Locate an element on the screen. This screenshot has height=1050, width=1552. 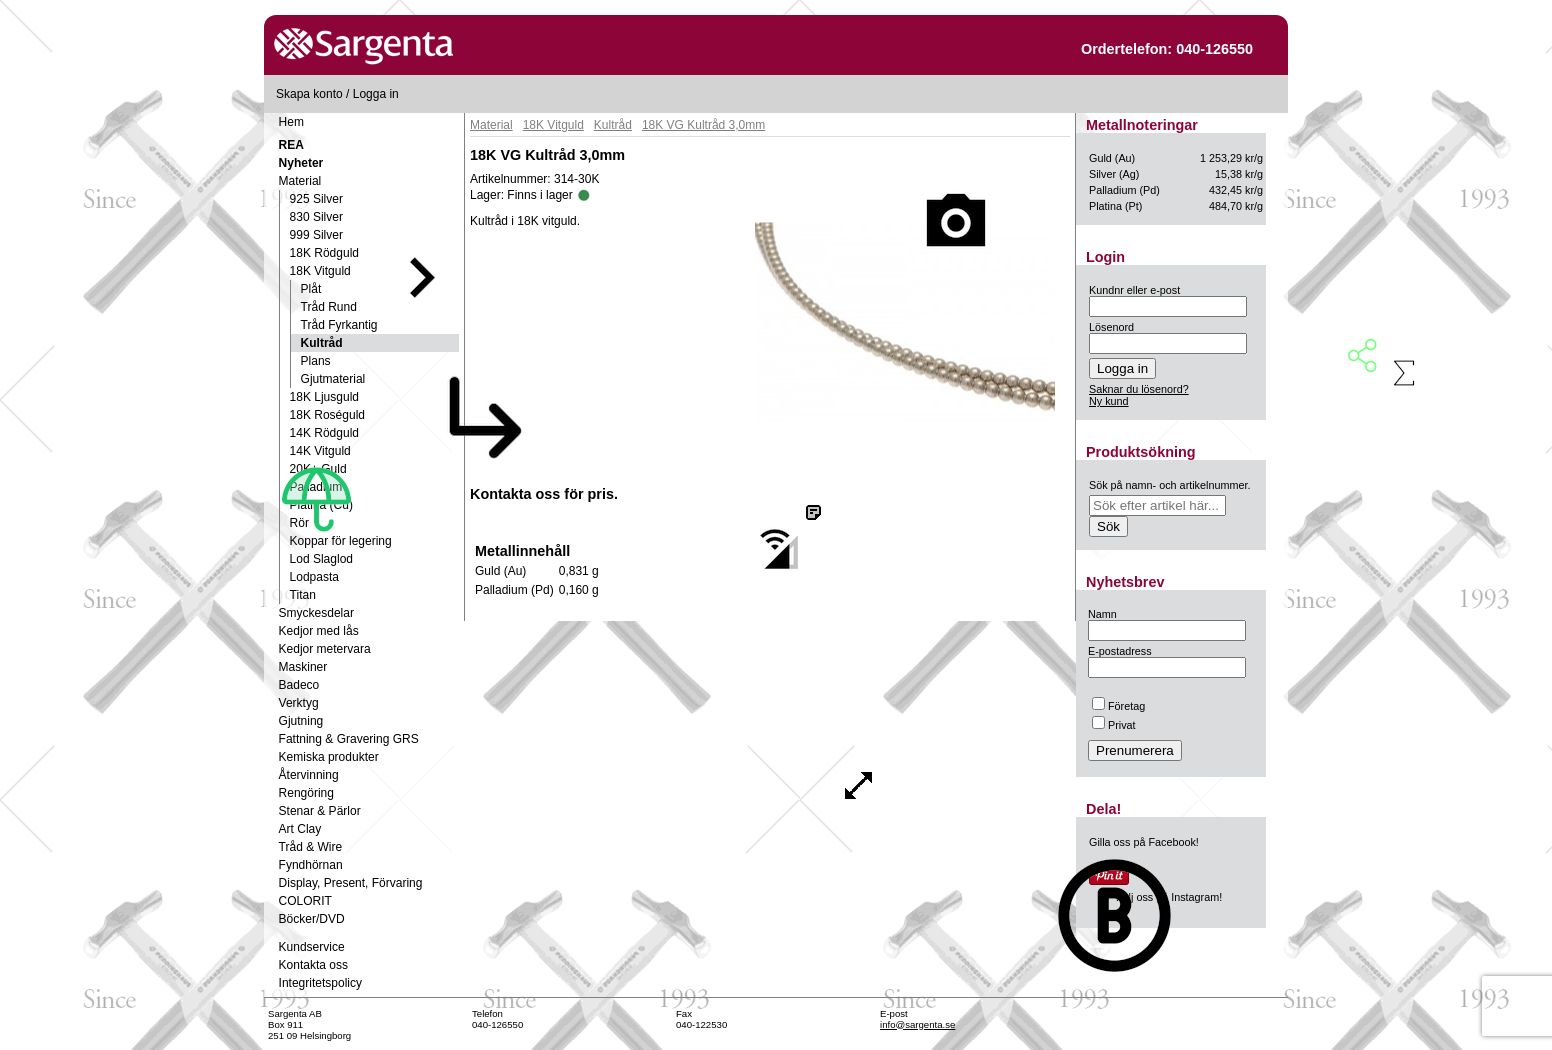
navigate to a subdirectory or nested folder is located at coordinates (489, 416).